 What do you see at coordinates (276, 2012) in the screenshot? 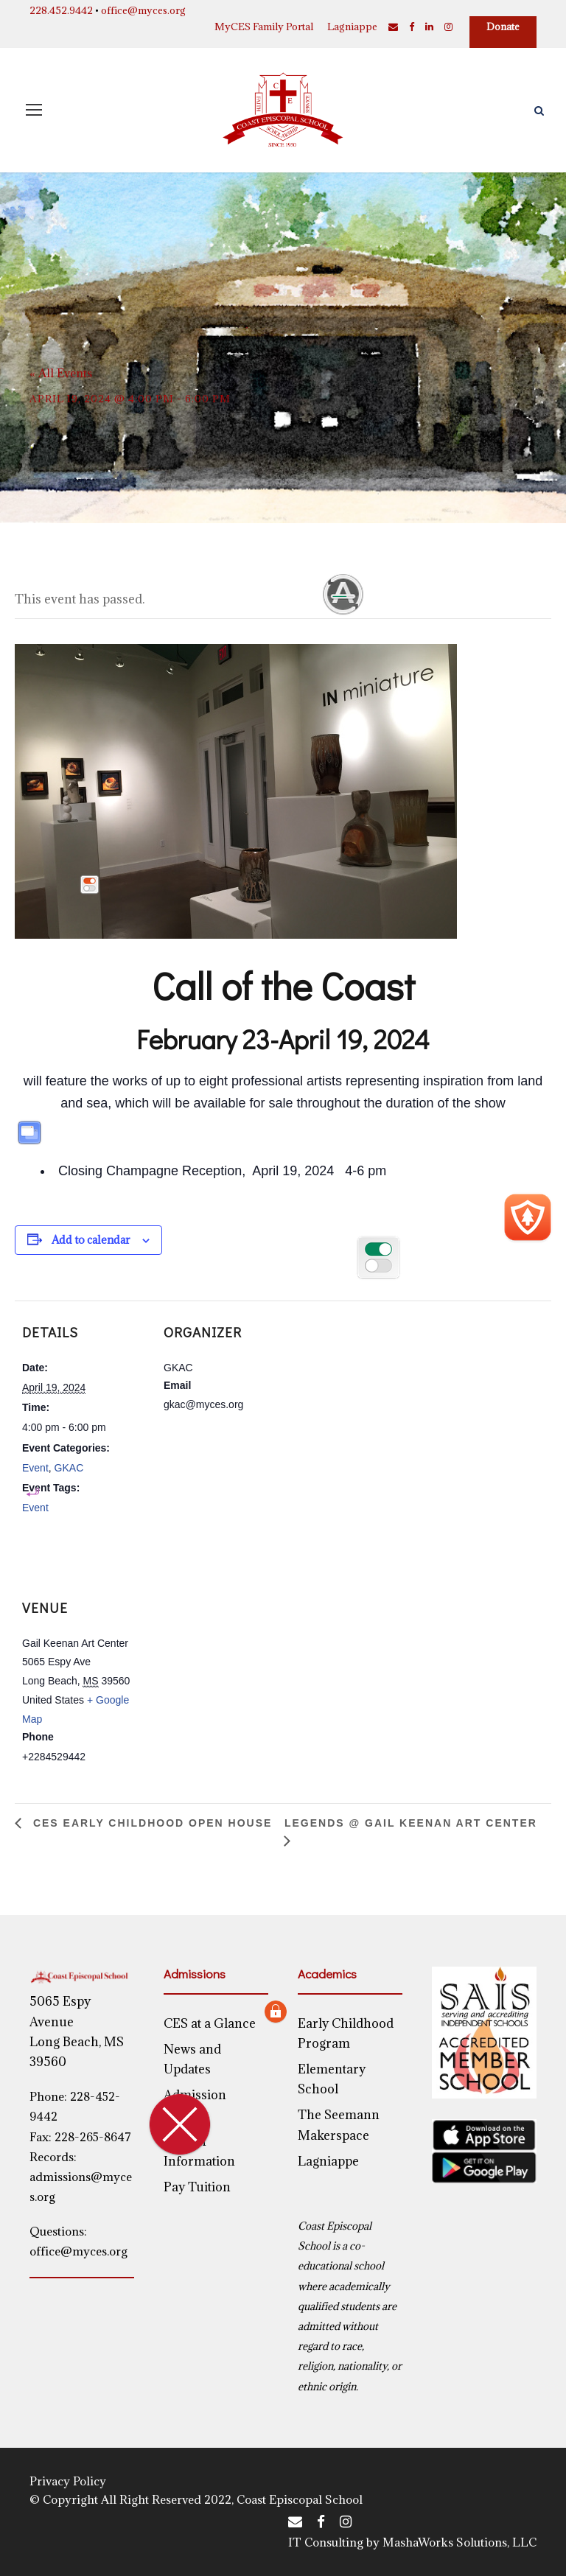
I see `lock the screen or enable security` at bounding box center [276, 2012].